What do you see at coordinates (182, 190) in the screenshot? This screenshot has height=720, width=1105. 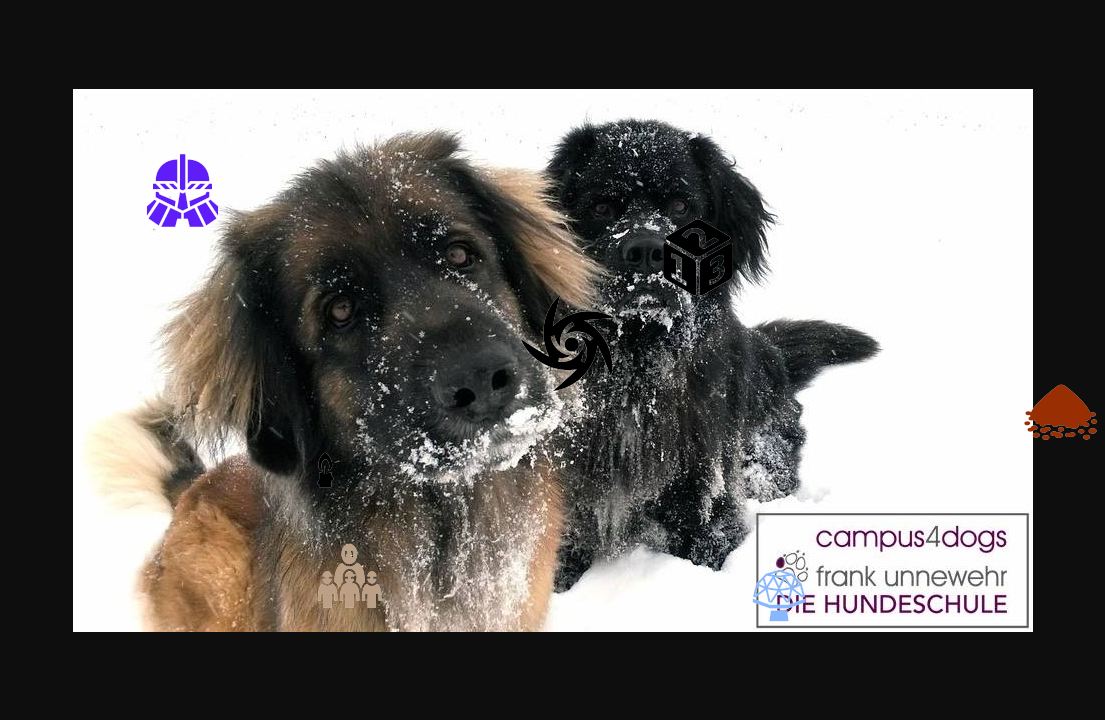 I see `select dwarf character class` at bounding box center [182, 190].